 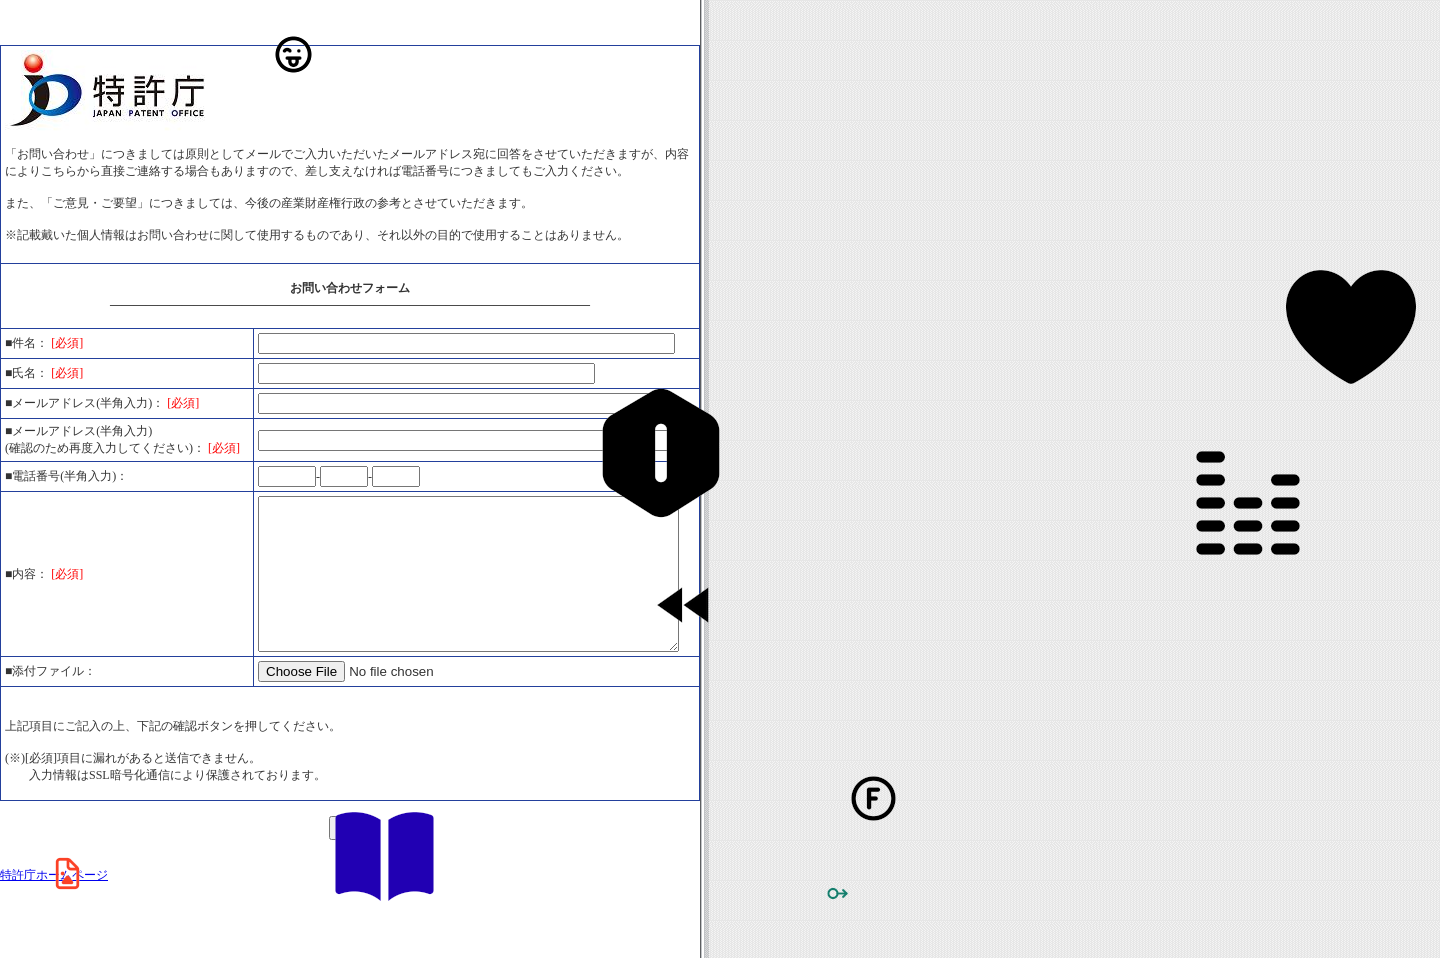 What do you see at coordinates (873, 798) in the screenshot?
I see `tumble dry on low heat setting` at bounding box center [873, 798].